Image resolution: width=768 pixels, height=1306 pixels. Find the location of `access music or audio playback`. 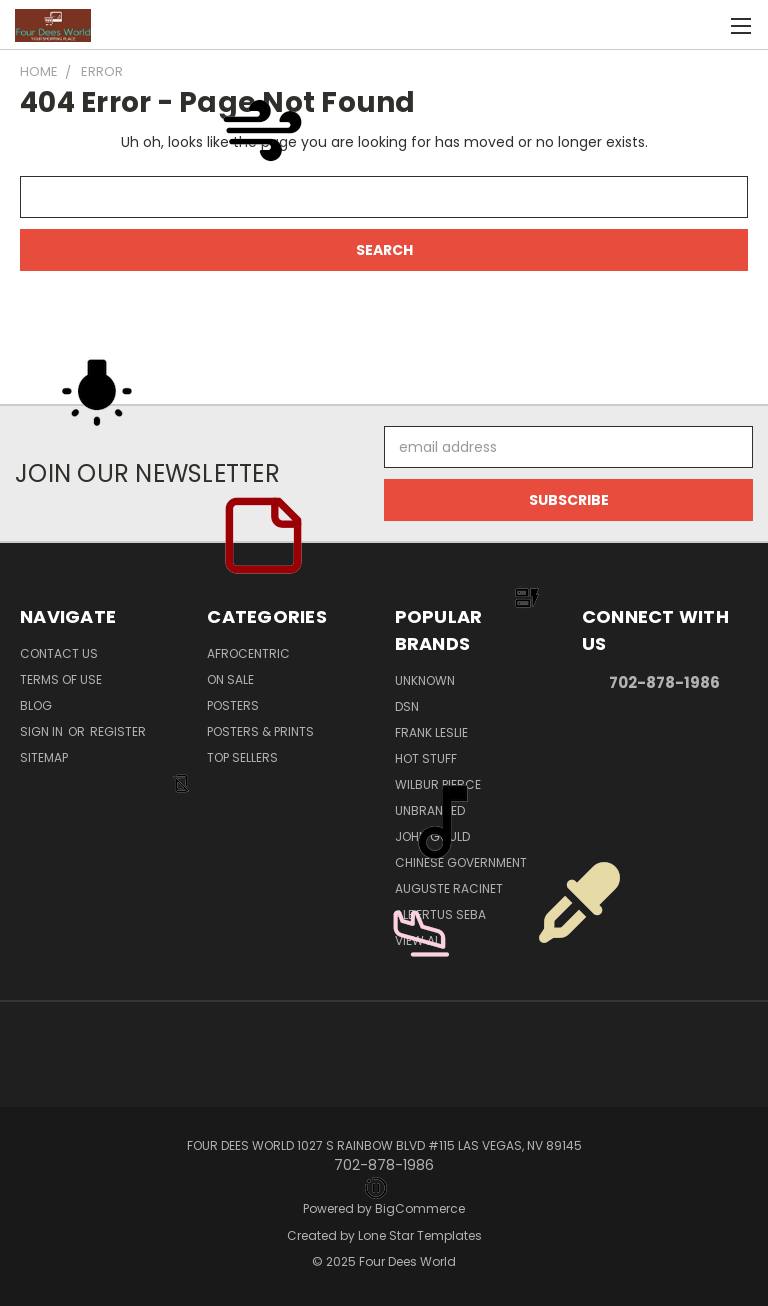

access music or audio playback is located at coordinates (443, 822).